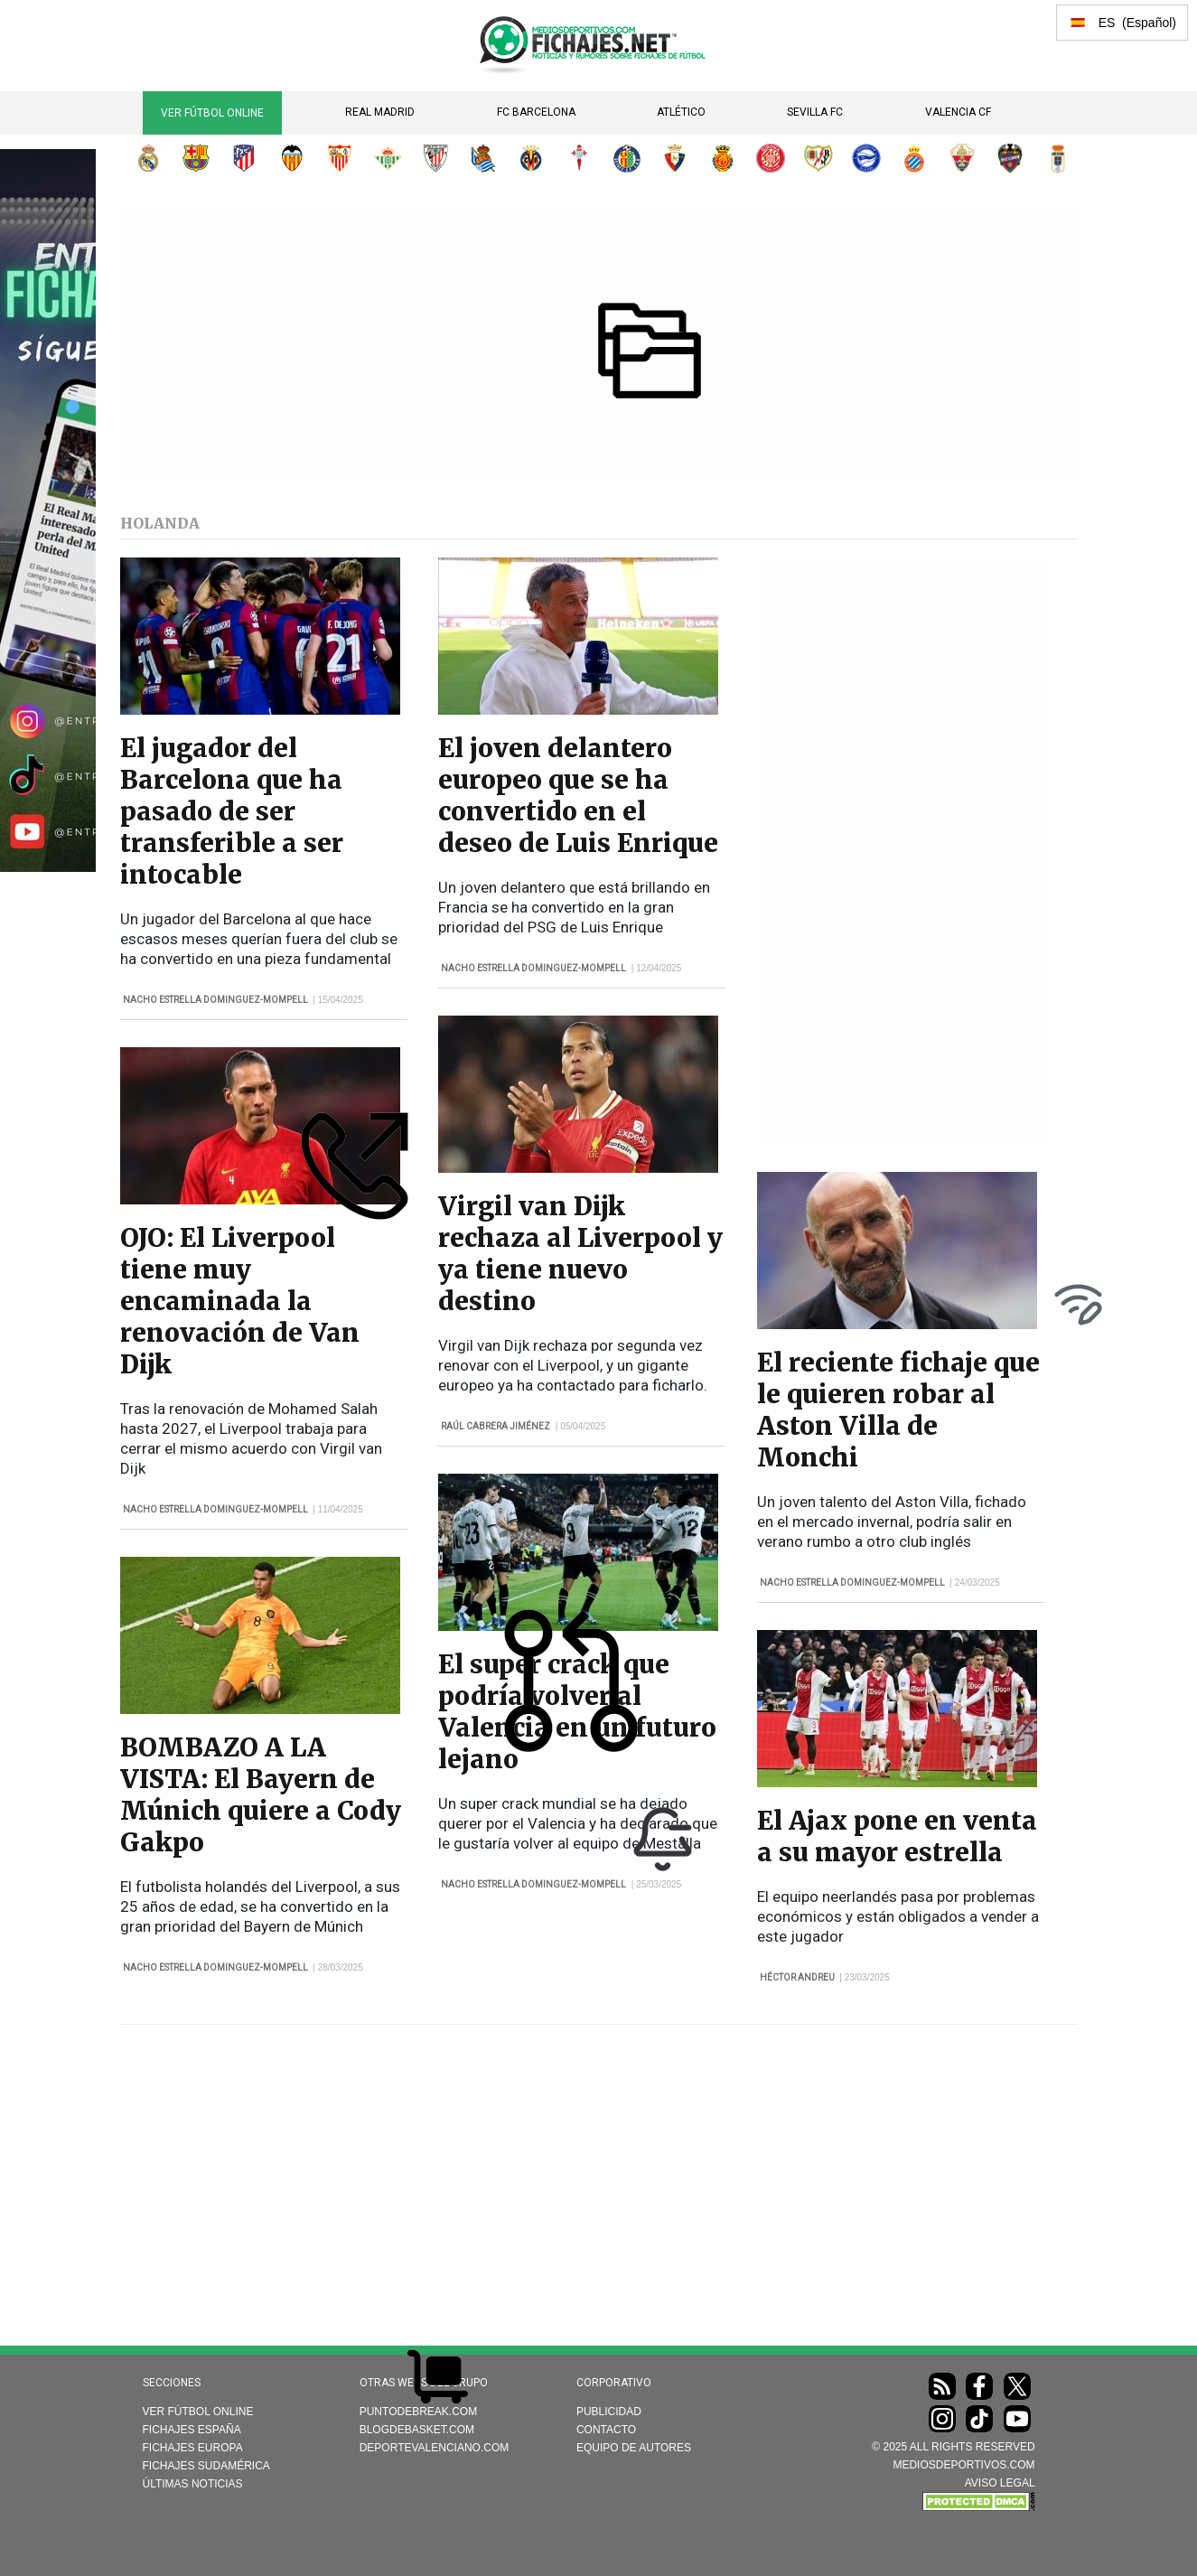  What do you see at coordinates (571, 1676) in the screenshot?
I see `create a new pull request` at bounding box center [571, 1676].